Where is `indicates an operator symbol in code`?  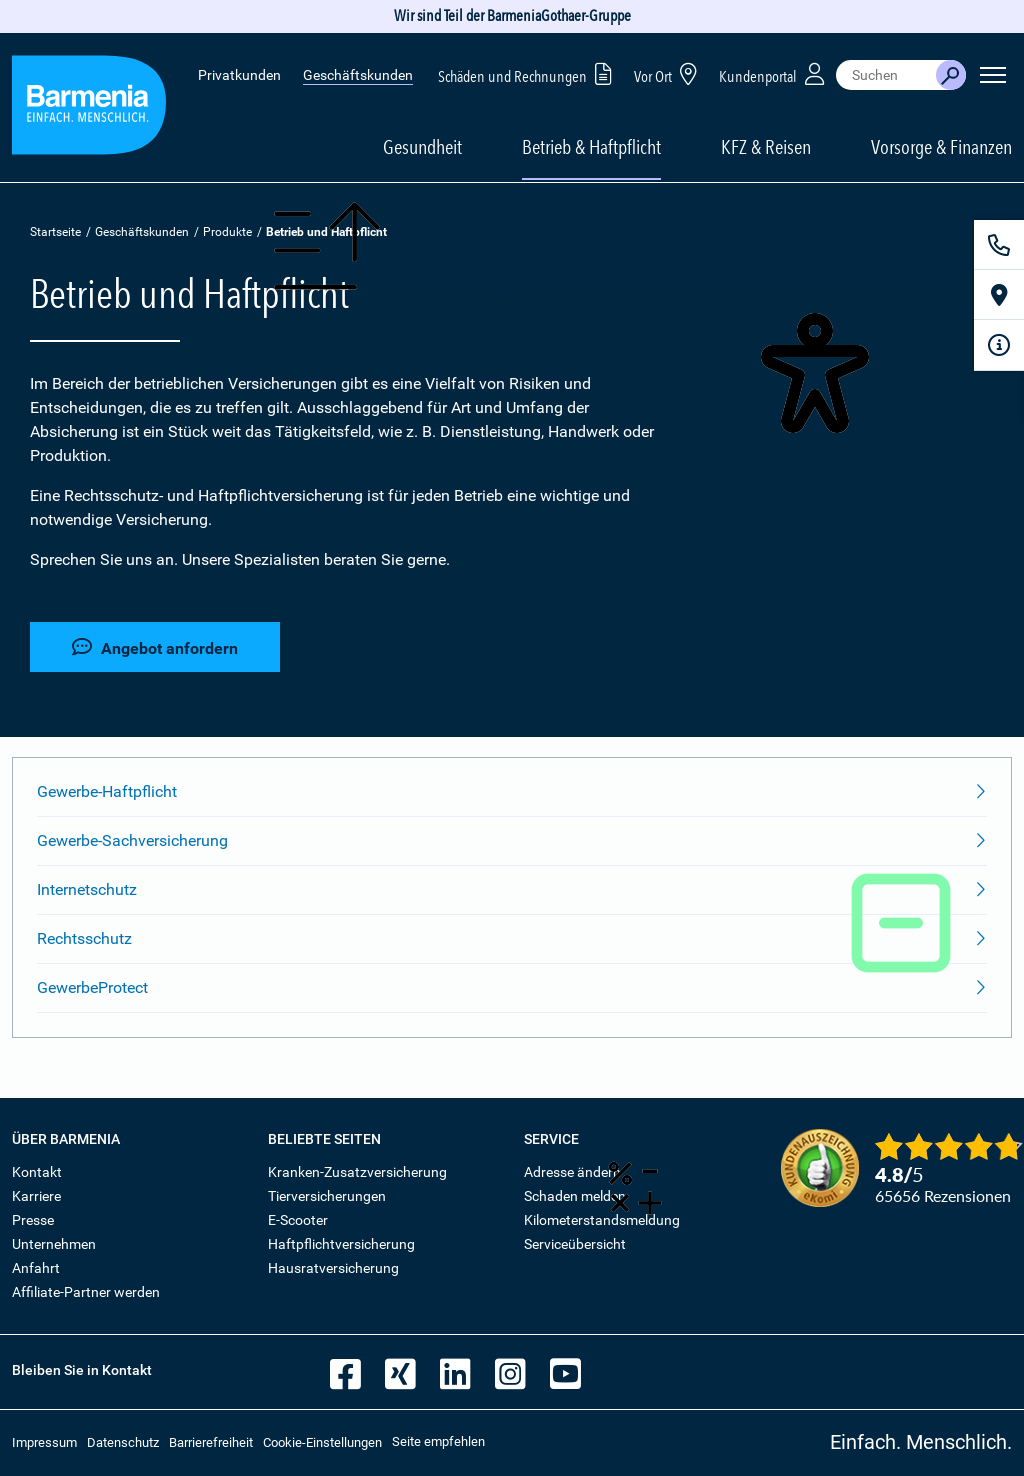 indicates an operator symbol in code is located at coordinates (635, 1188).